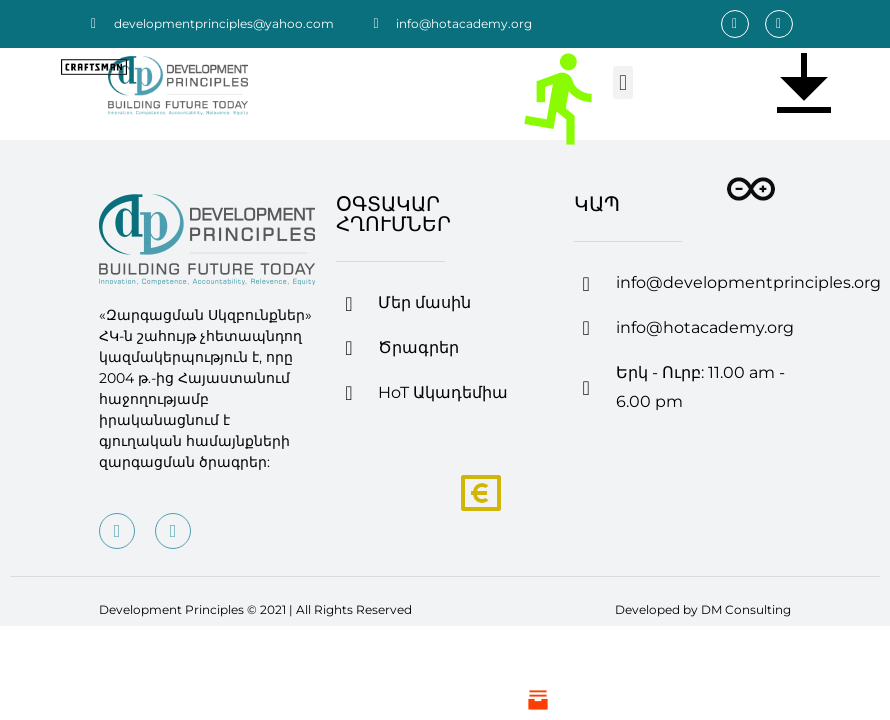 This screenshot has width=890, height=720. Describe the element at coordinates (804, 86) in the screenshot. I see `download a file to your device` at that location.